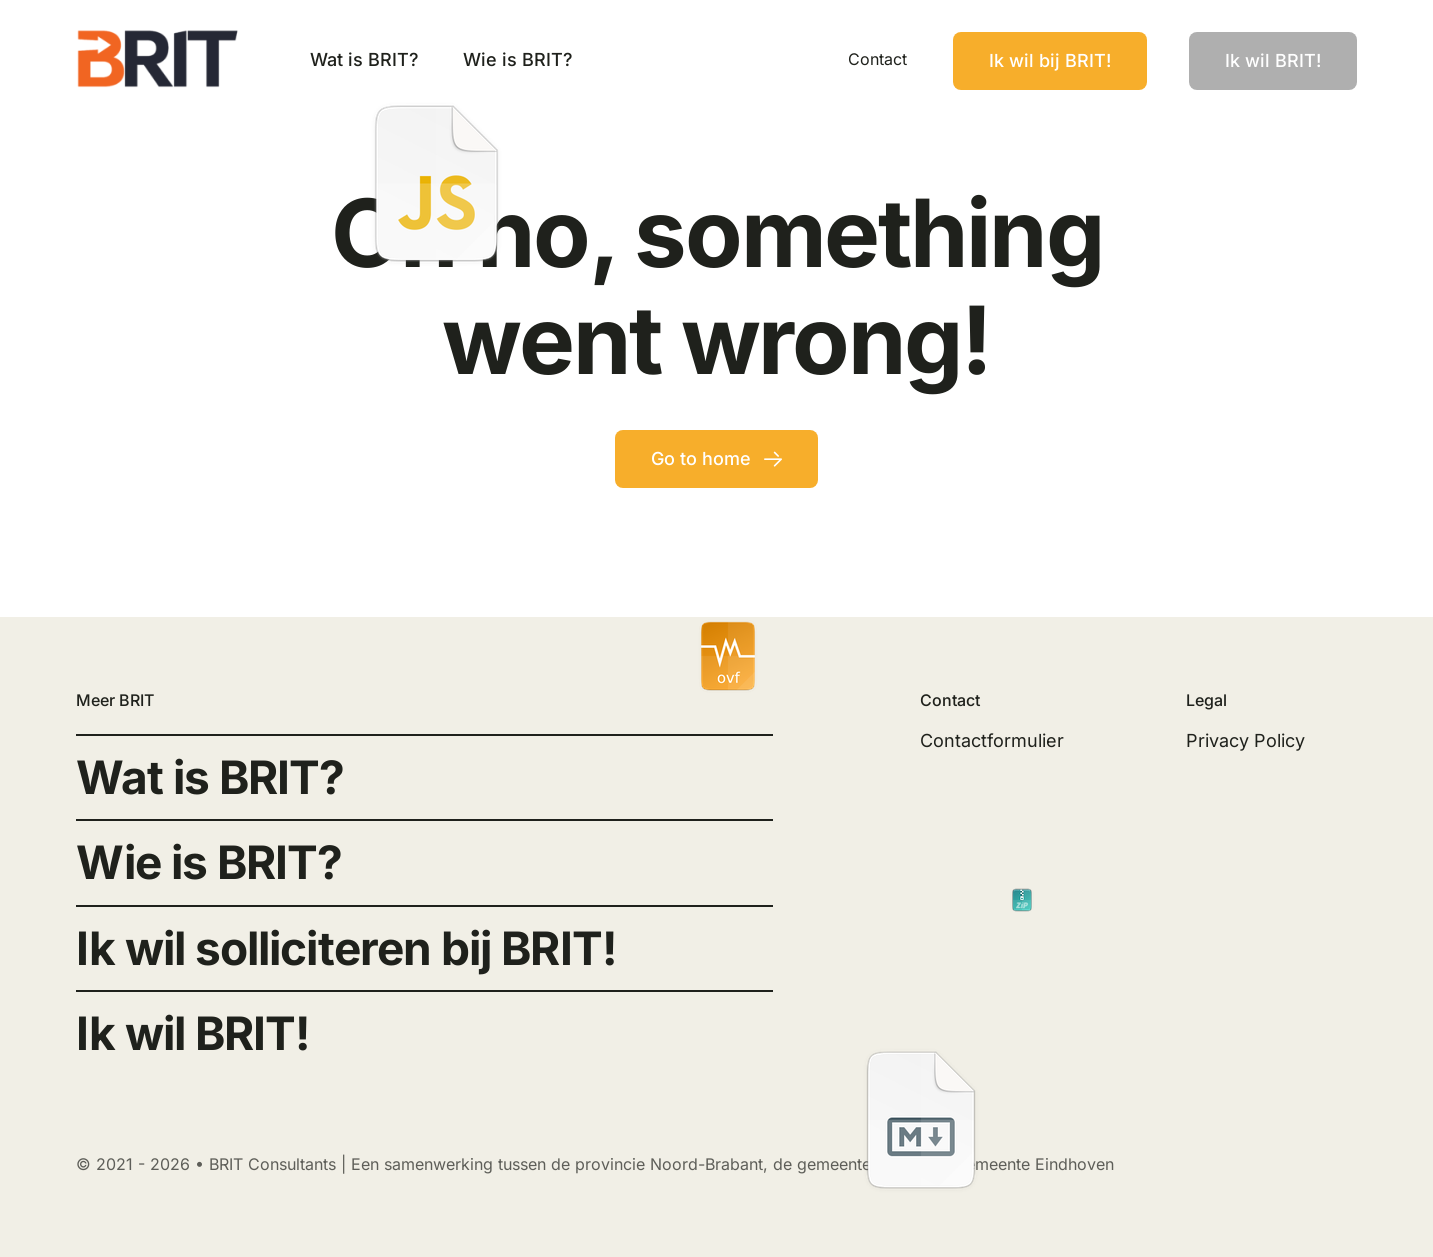 Image resolution: width=1433 pixels, height=1257 pixels. Describe the element at coordinates (728, 656) in the screenshot. I see `virtualbox open virtualization format file` at that location.